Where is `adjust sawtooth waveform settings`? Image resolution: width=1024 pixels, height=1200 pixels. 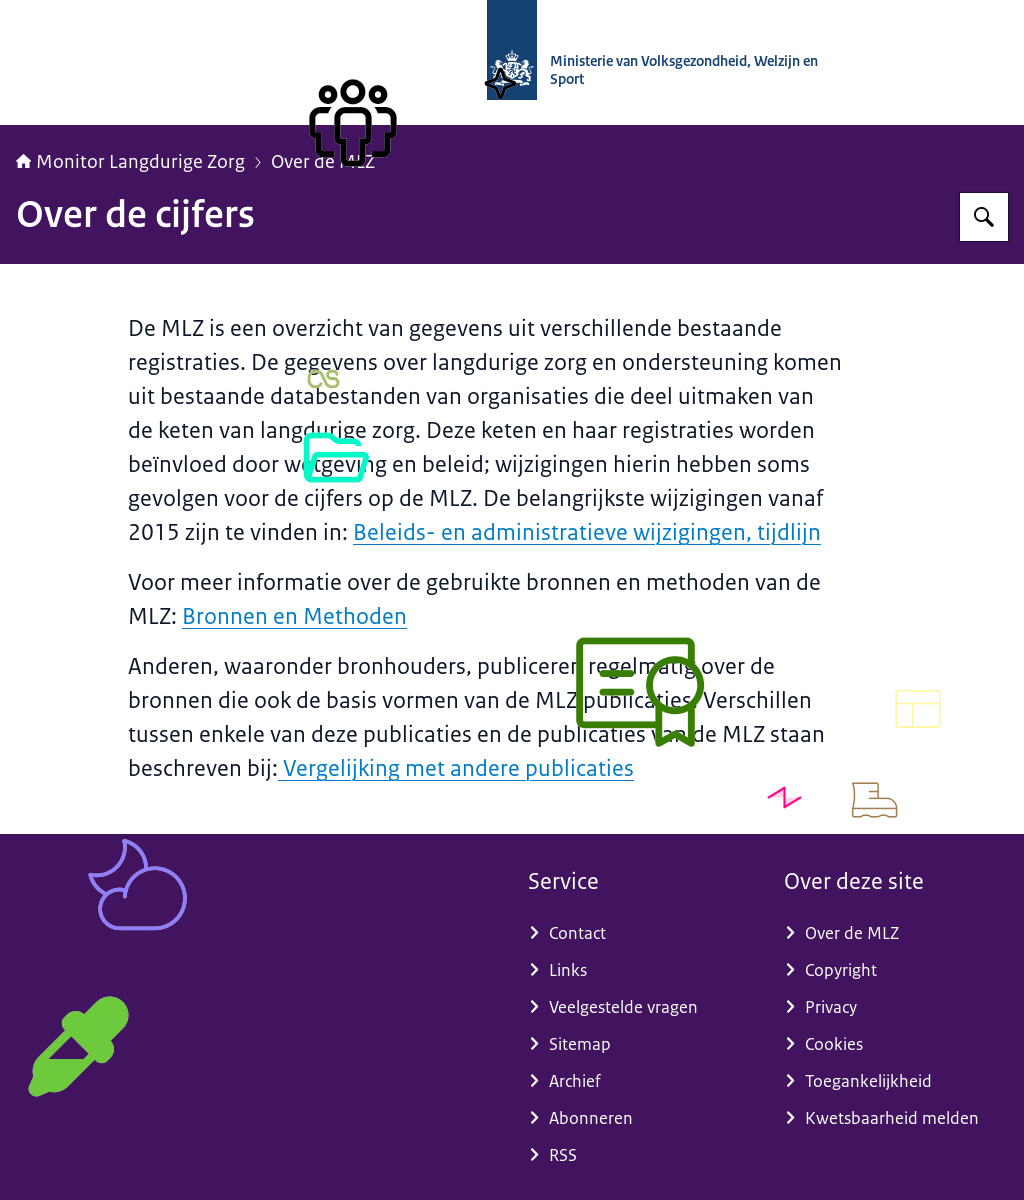
adjust sawtooth waveform settings is located at coordinates (784, 797).